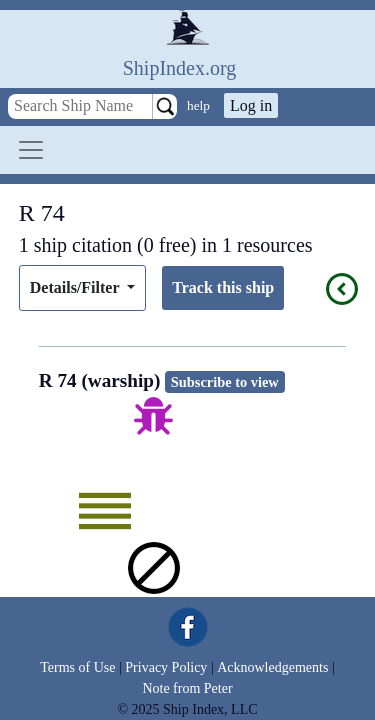 The image size is (375, 720). I want to click on block or ban a user, so click(154, 568).